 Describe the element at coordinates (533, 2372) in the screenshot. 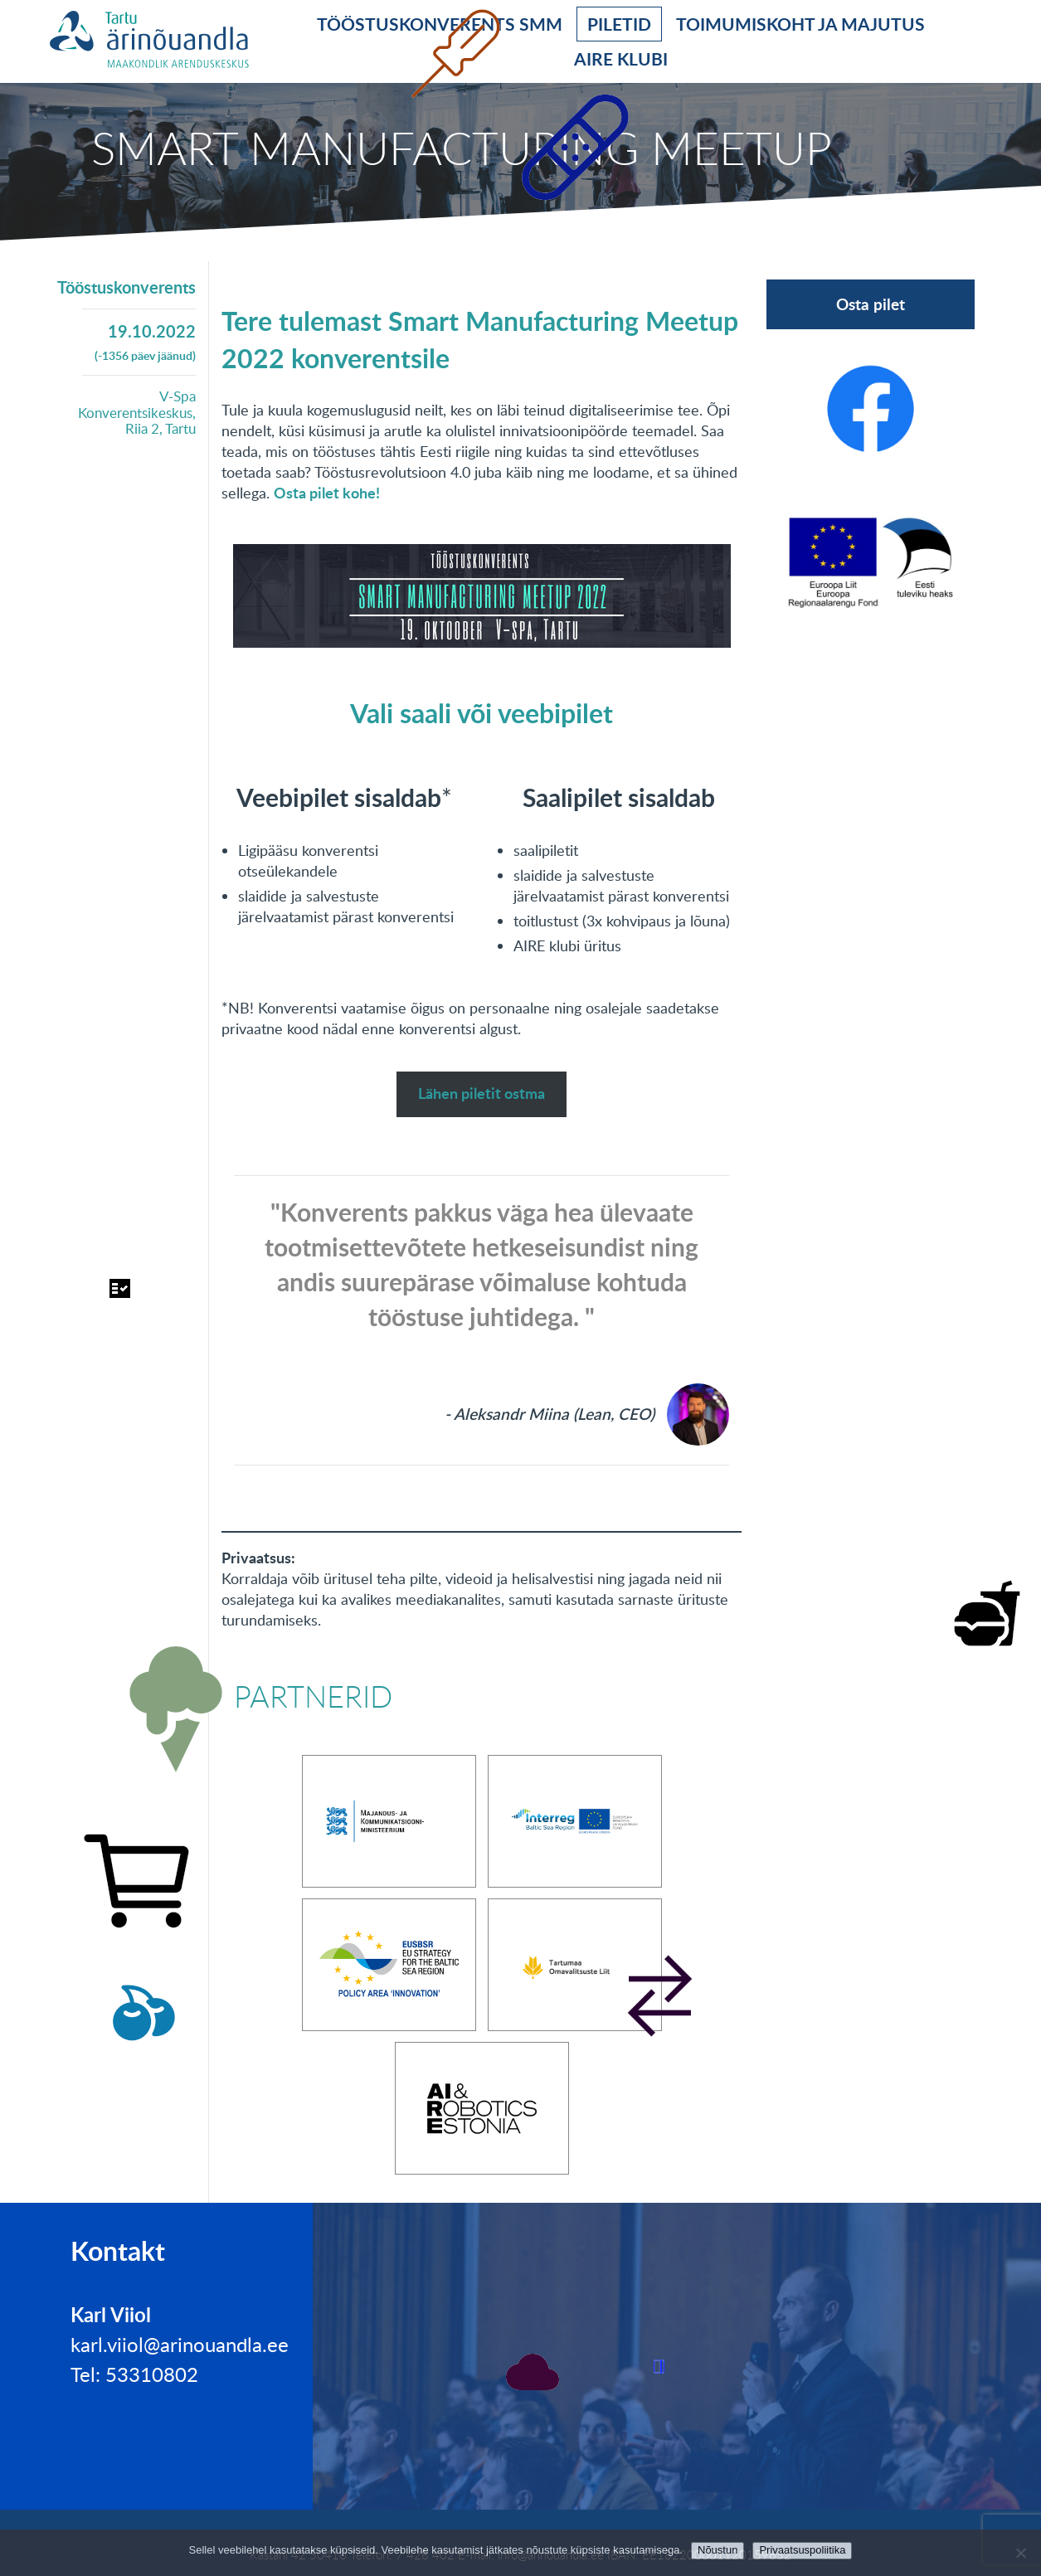

I see `access cloud storage` at that location.